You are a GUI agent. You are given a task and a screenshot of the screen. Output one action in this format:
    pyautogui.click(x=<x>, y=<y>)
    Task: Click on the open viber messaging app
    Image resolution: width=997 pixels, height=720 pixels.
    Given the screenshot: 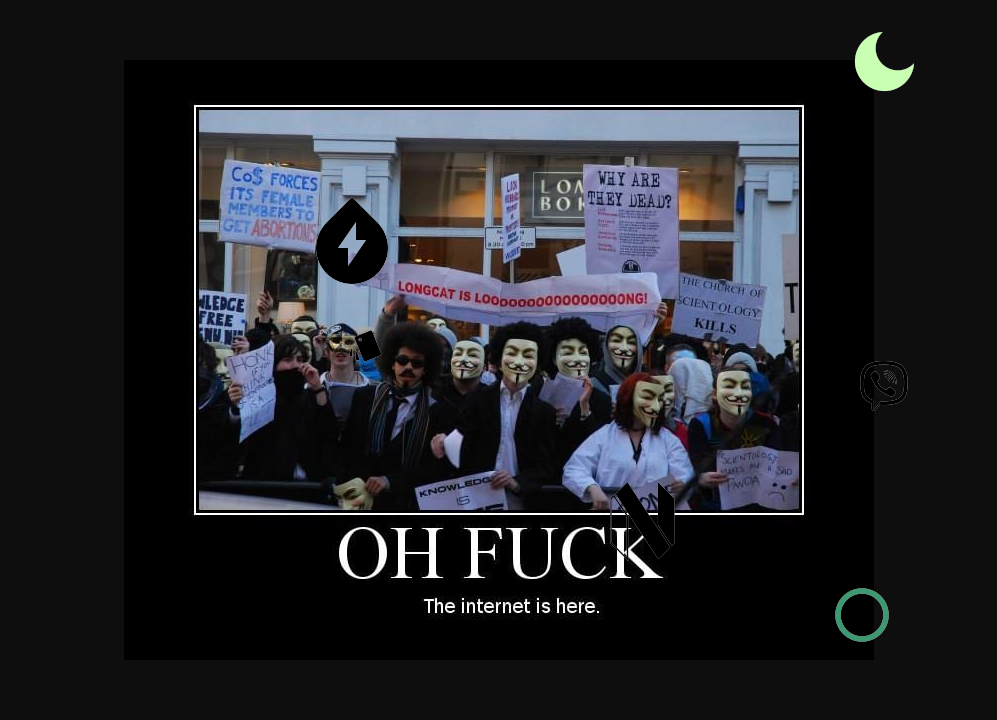 What is the action you would take?
    pyautogui.click(x=884, y=386)
    